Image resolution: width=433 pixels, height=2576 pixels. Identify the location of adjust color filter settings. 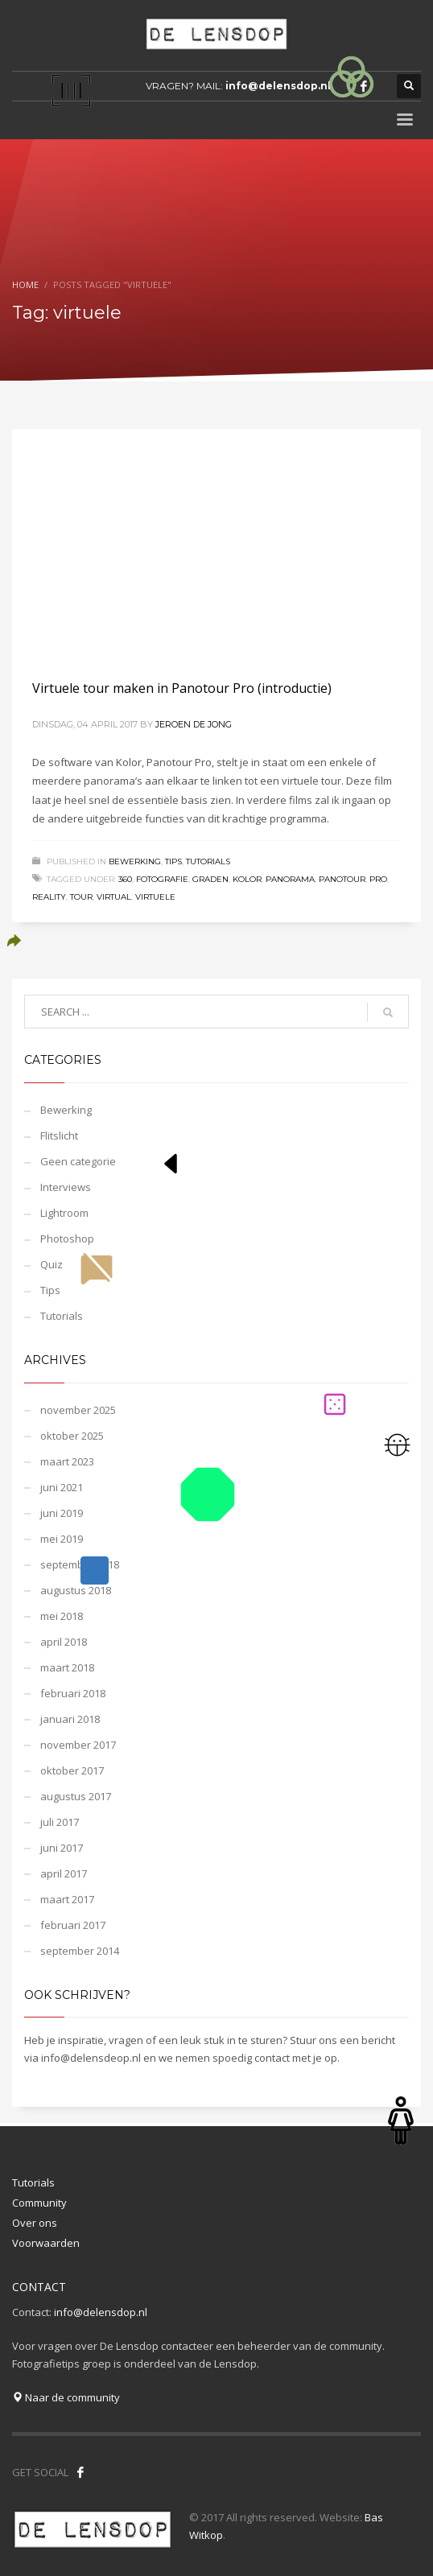
(351, 76).